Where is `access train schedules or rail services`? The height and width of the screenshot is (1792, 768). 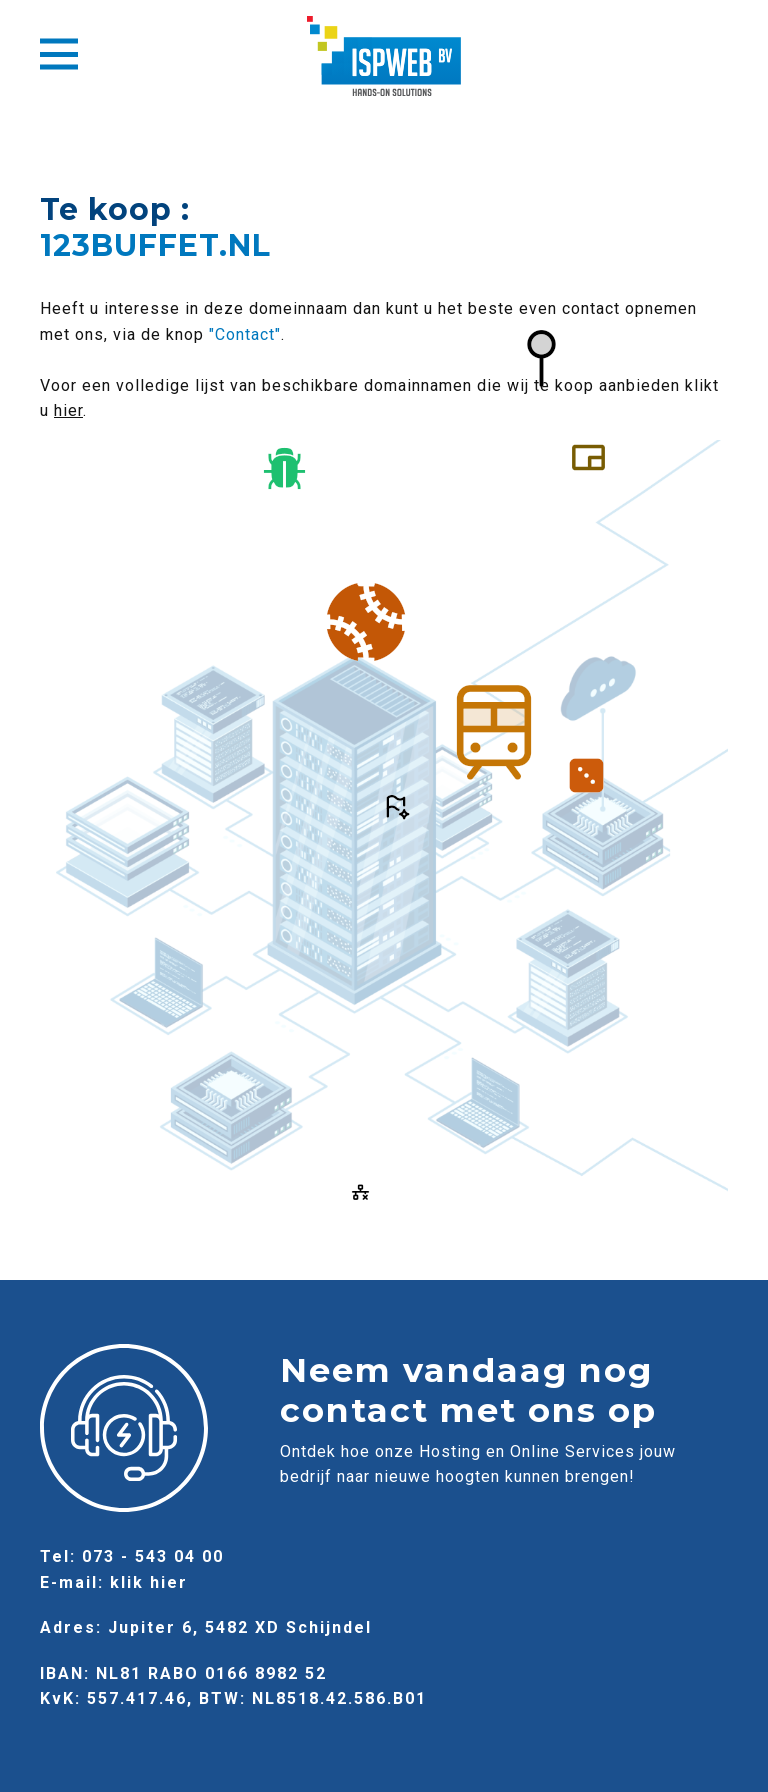
access train schedules or rail services is located at coordinates (494, 729).